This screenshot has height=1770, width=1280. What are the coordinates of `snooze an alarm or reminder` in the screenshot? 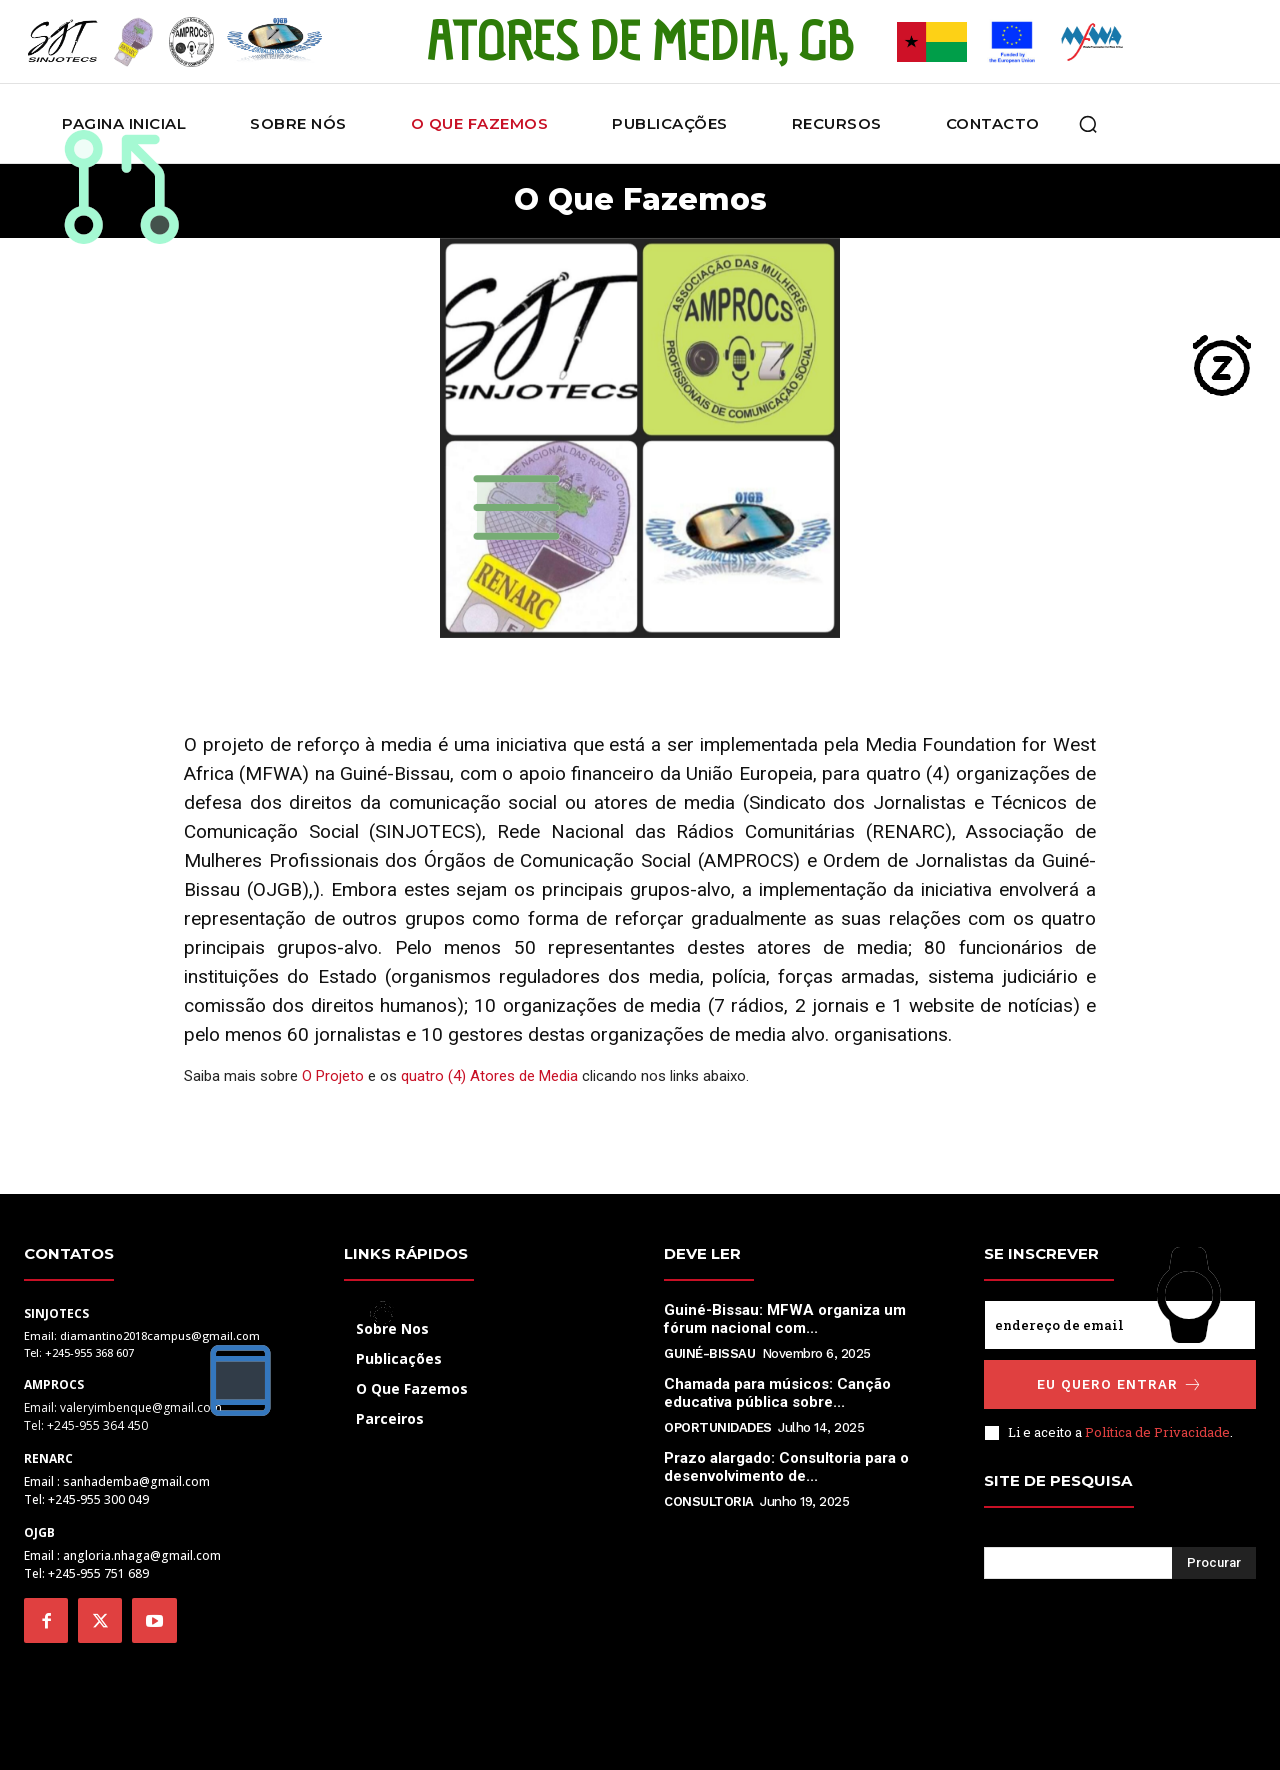 It's located at (1222, 365).